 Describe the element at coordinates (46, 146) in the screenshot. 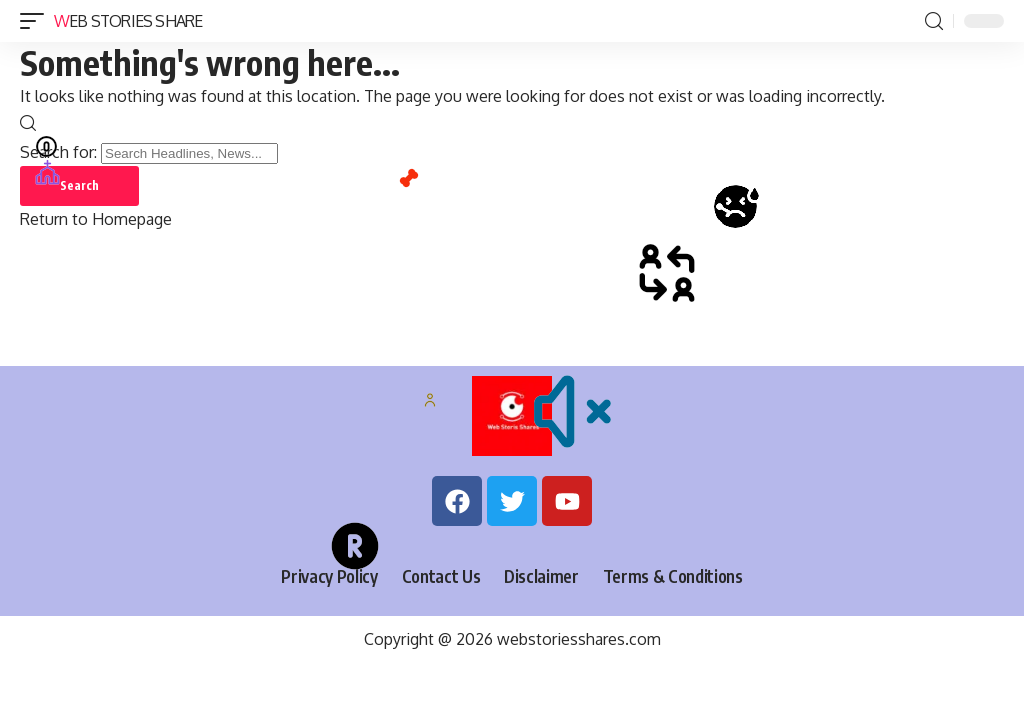

I see `indicates an "O" option or selection in a multiple choice interface` at that location.